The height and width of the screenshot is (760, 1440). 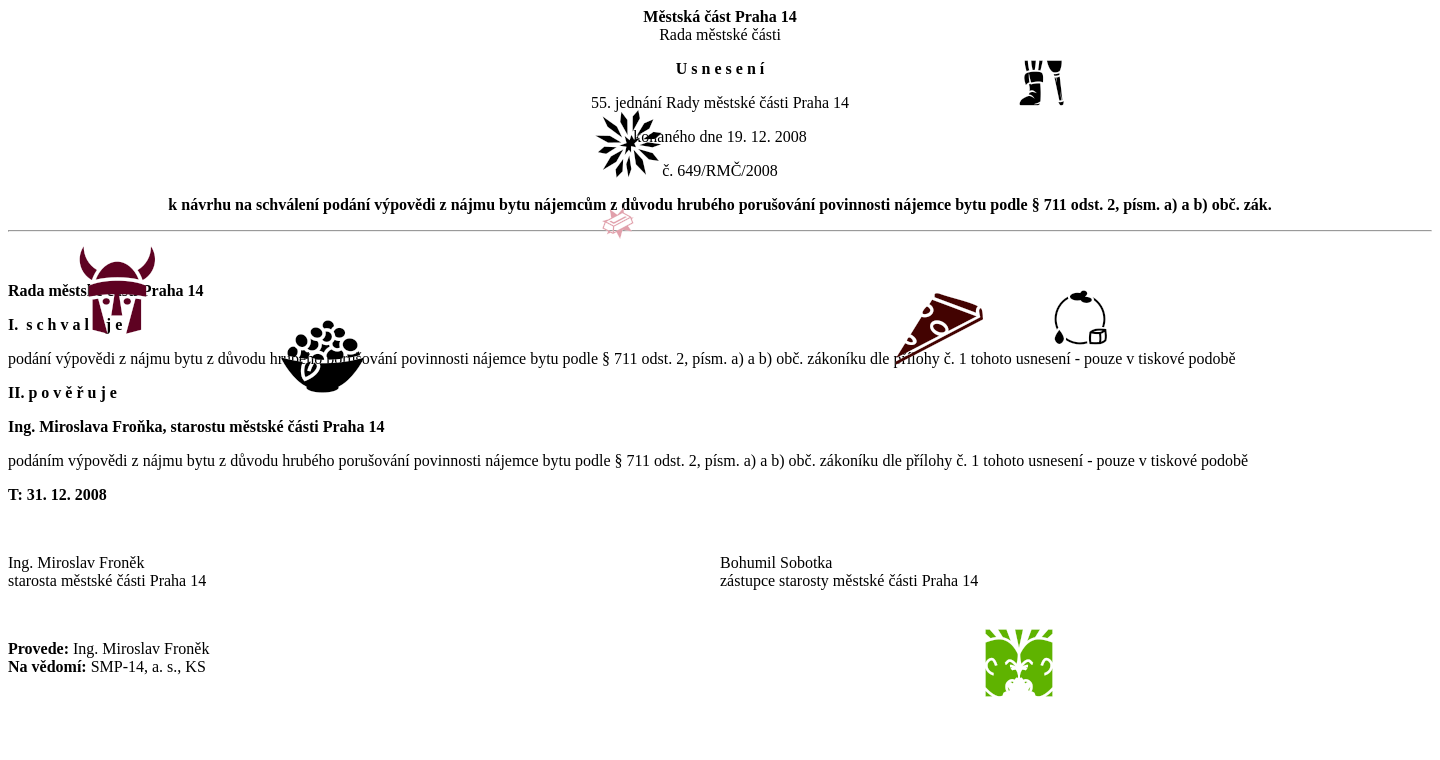 I want to click on view or toggle between states of matter, so click(x=1080, y=319).